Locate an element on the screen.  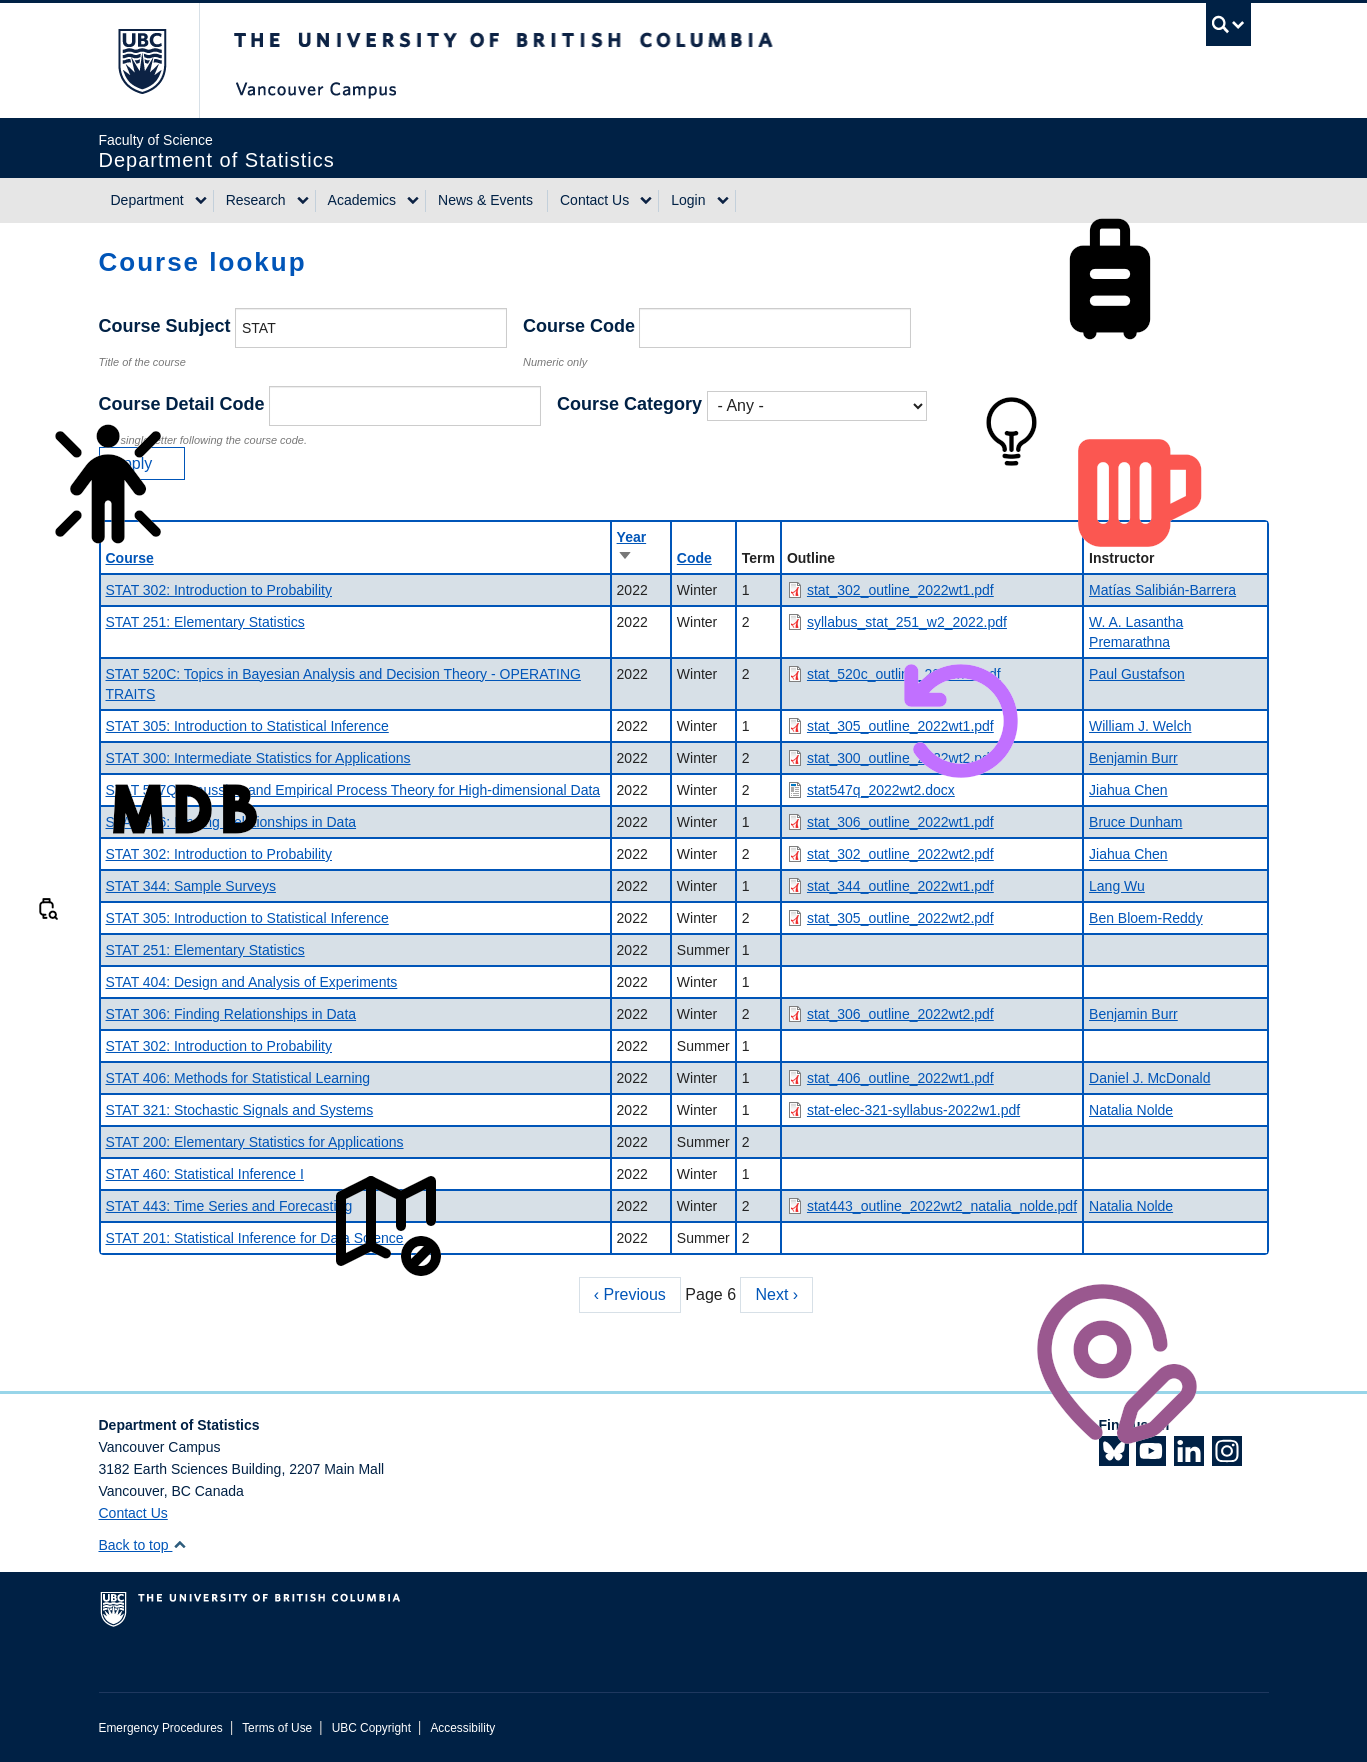
MDBootstrap brand logo is located at coordinates (185, 809).